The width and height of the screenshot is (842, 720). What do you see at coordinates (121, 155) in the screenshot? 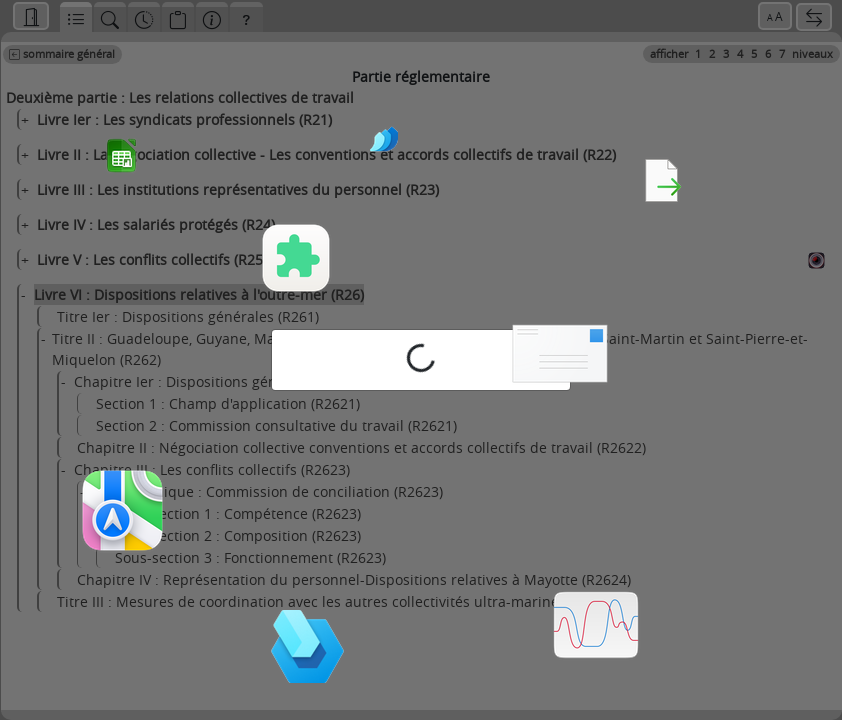
I see `open LibreOffice Calc spreadsheet application` at bounding box center [121, 155].